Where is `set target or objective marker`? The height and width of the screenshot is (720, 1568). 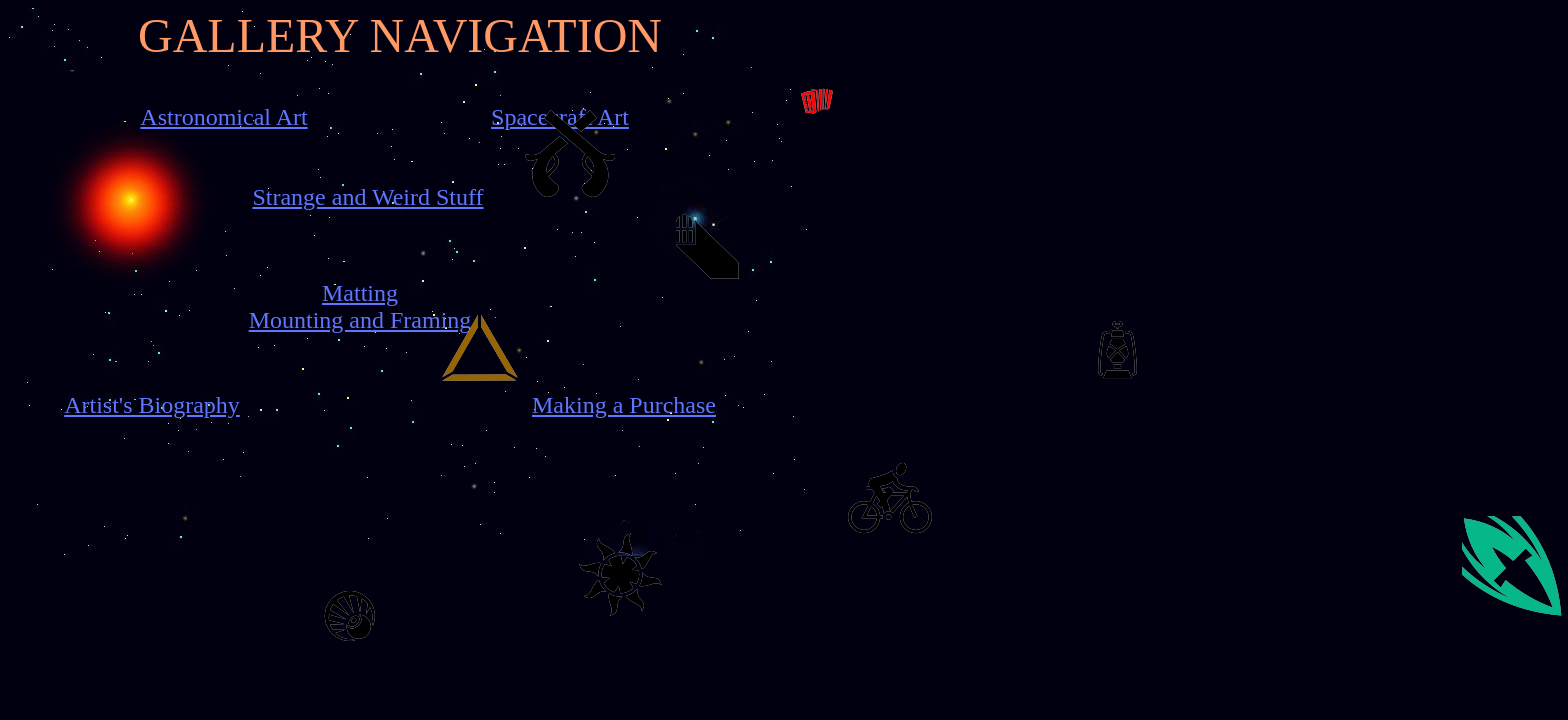 set target or objective marker is located at coordinates (479, 346).